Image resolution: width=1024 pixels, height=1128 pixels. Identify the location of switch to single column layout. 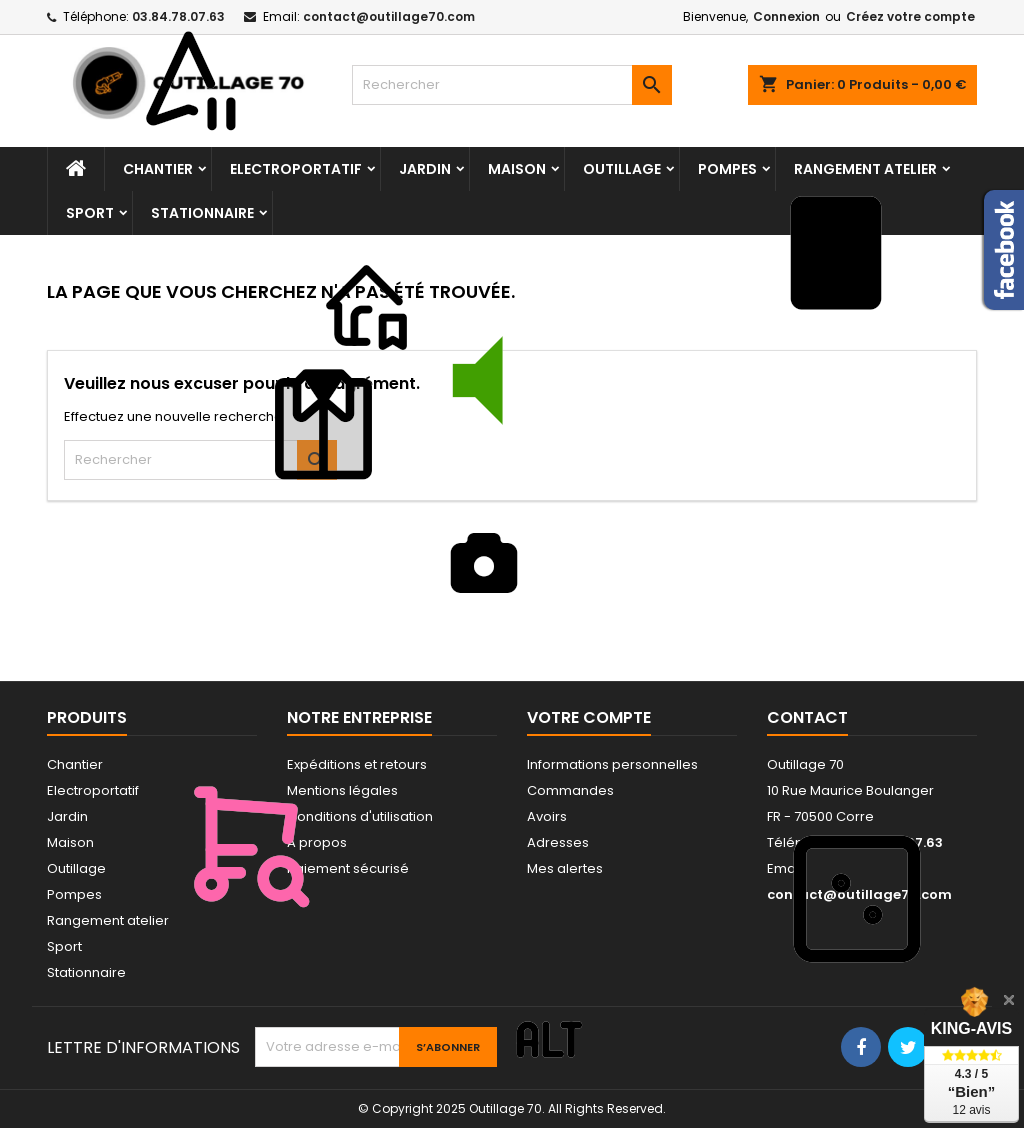
(836, 253).